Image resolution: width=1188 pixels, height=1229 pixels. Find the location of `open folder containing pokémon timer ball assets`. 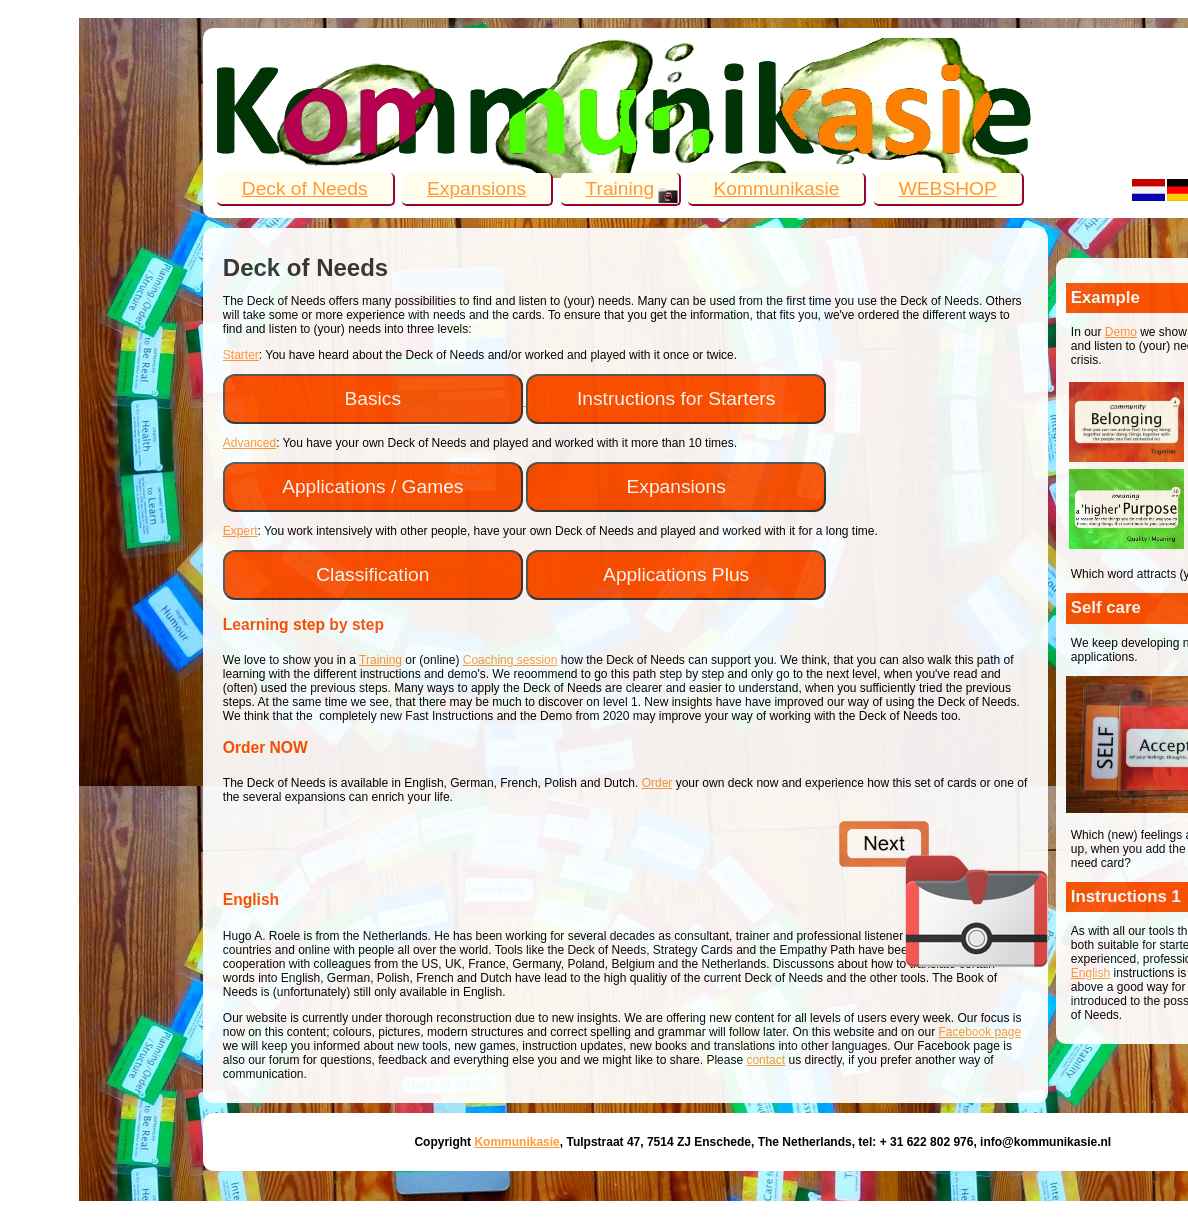

open folder containing pokémon timer ball assets is located at coordinates (976, 915).